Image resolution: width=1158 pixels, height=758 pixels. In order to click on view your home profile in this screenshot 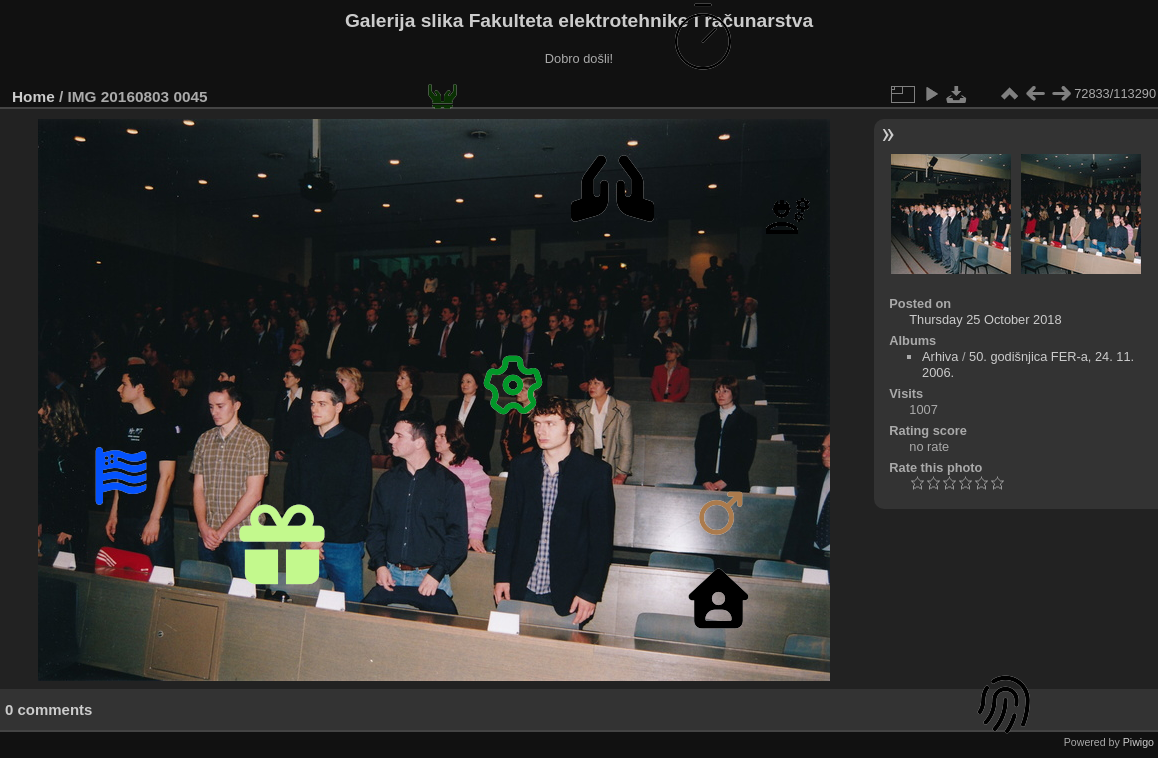, I will do `click(718, 598)`.